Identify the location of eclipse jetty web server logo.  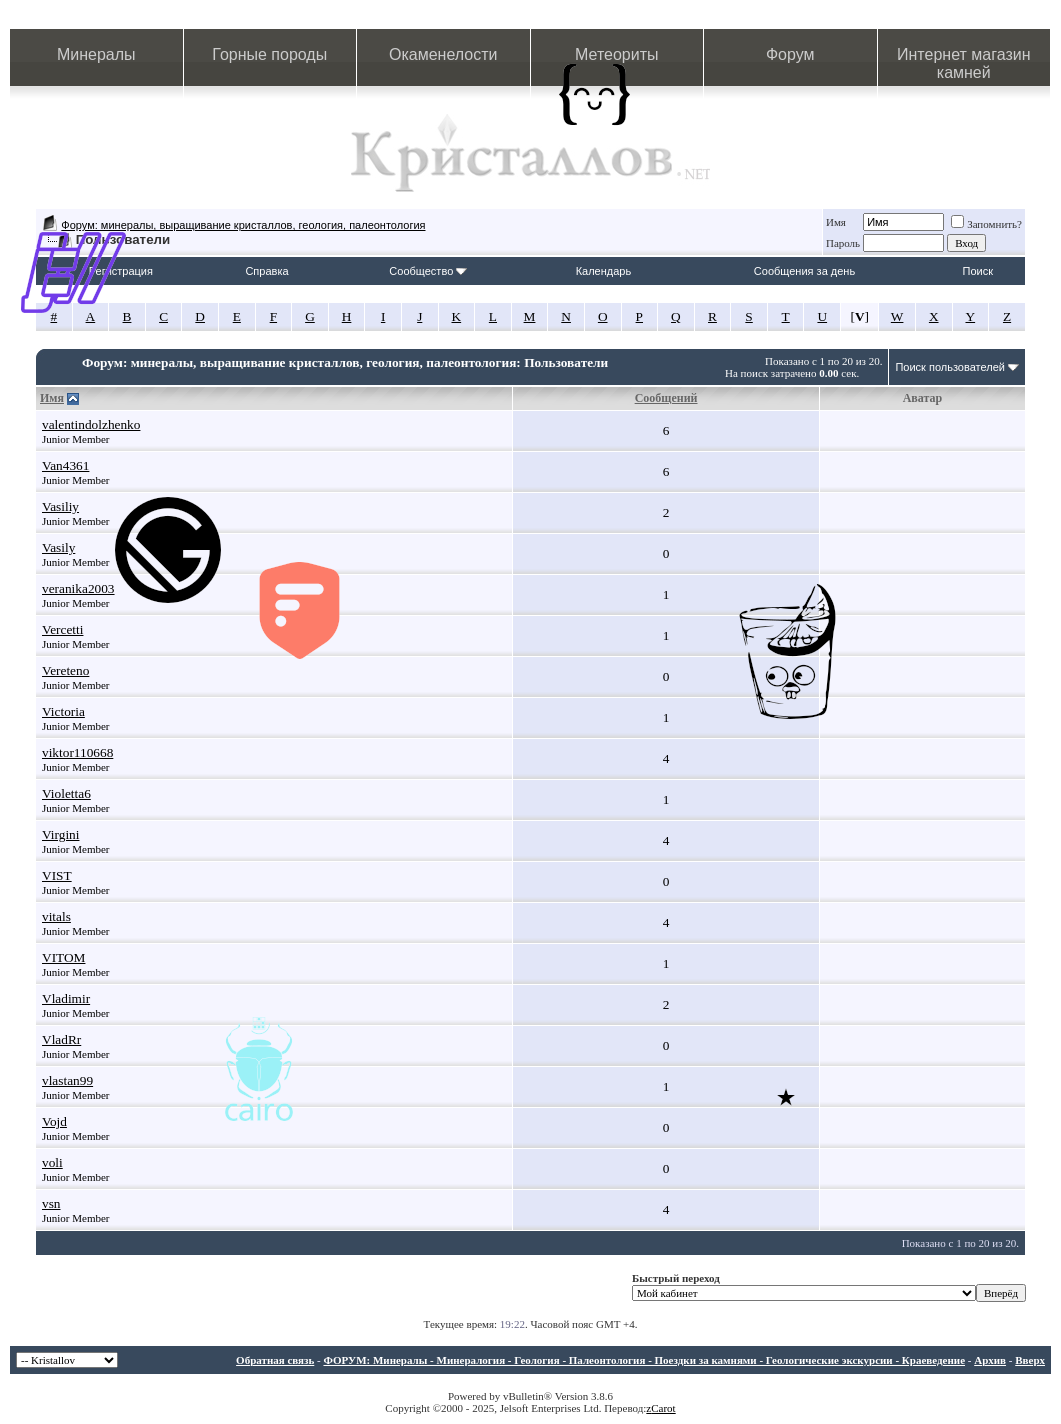
(73, 272).